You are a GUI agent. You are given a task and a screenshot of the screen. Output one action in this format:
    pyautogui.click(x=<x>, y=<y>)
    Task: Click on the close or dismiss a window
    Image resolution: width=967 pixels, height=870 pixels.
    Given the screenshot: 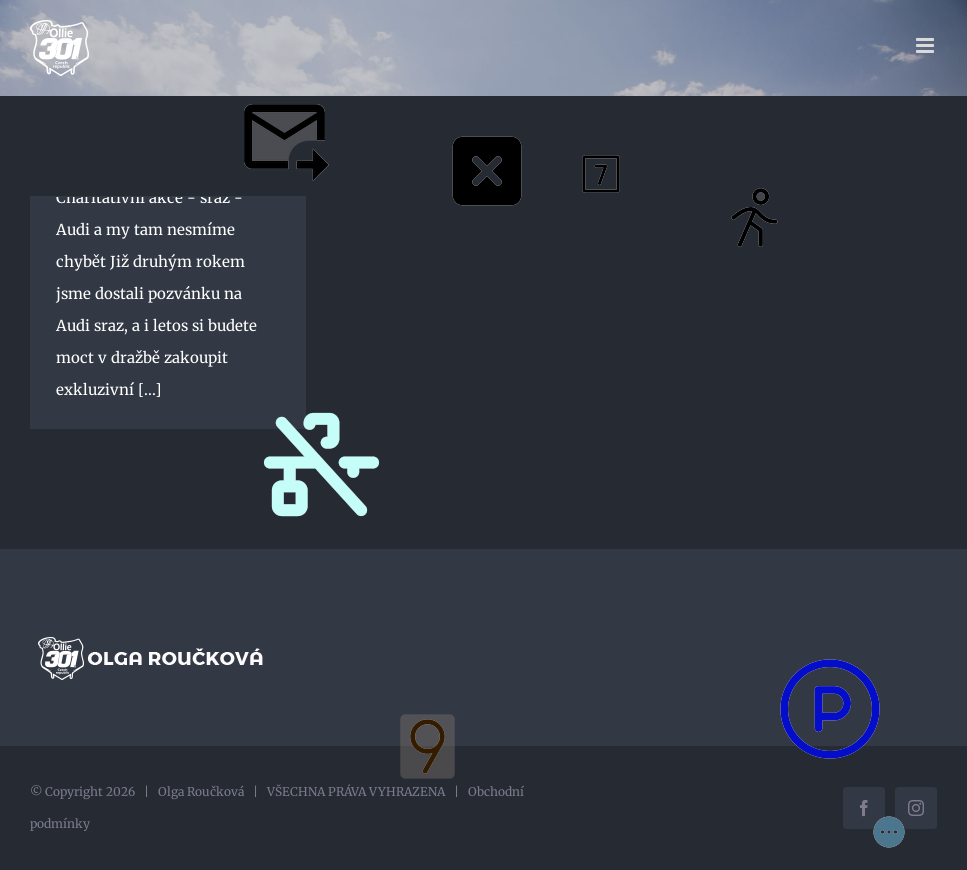 What is the action you would take?
    pyautogui.click(x=487, y=171)
    